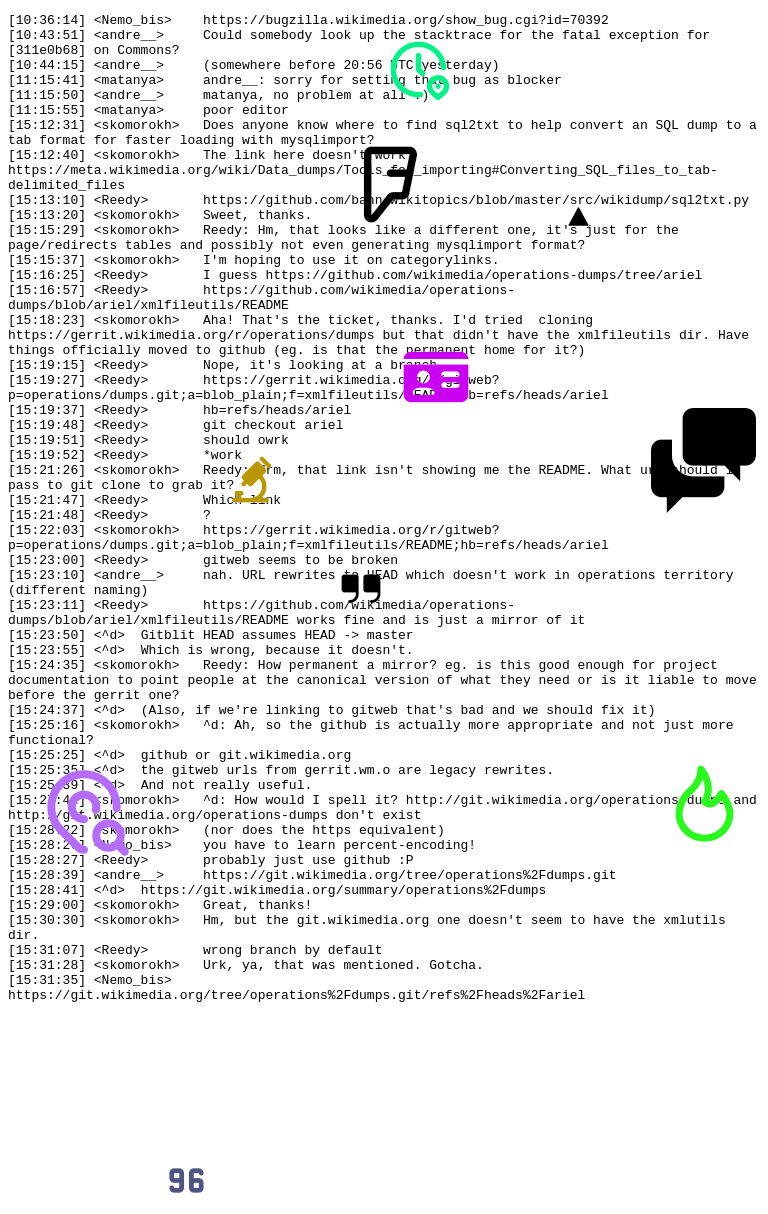 This screenshot has height=1214, width=768. Describe the element at coordinates (84, 811) in the screenshot. I see `search for a location on the map` at that location.